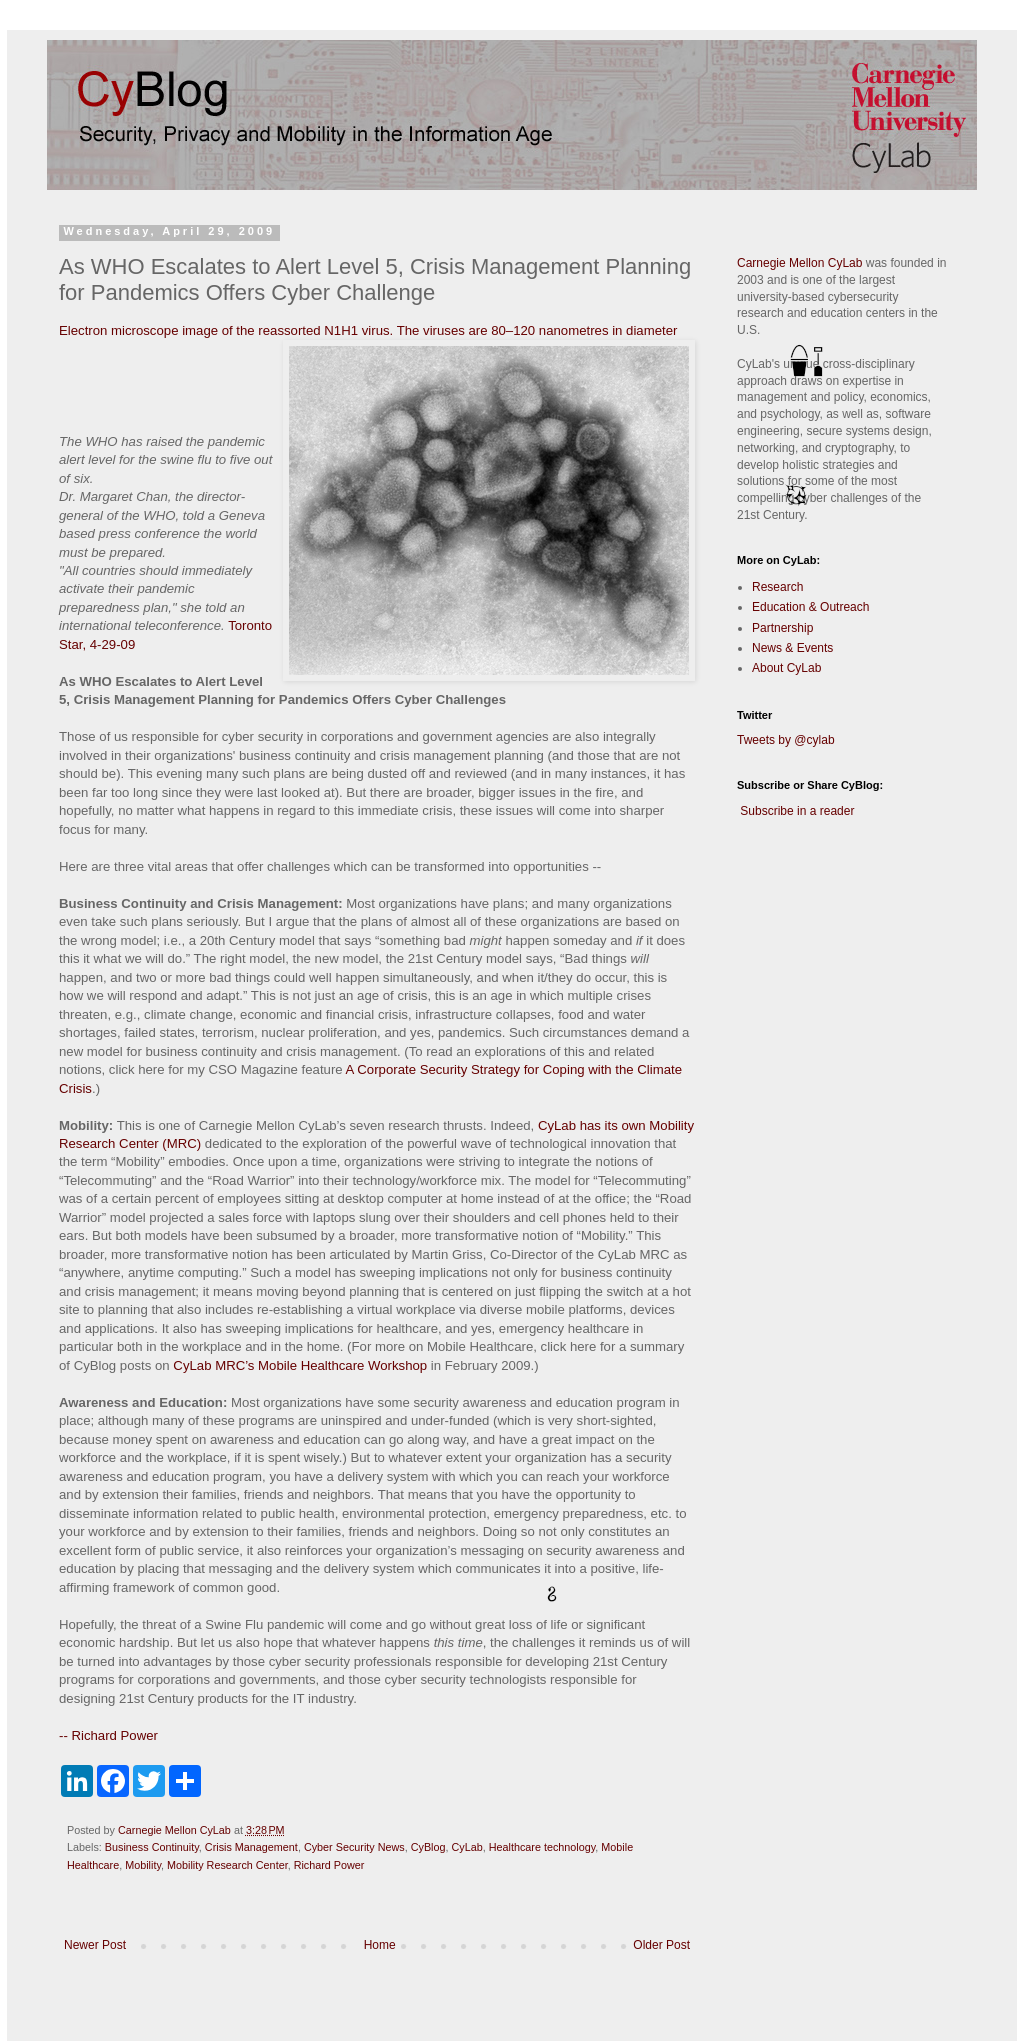 The height and width of the screenshot is (2041, 1024). What do you see at coordinates (796, 495) in the screenshot?
I see `indicates magic or spell activation` at bounding box center [796, 495].